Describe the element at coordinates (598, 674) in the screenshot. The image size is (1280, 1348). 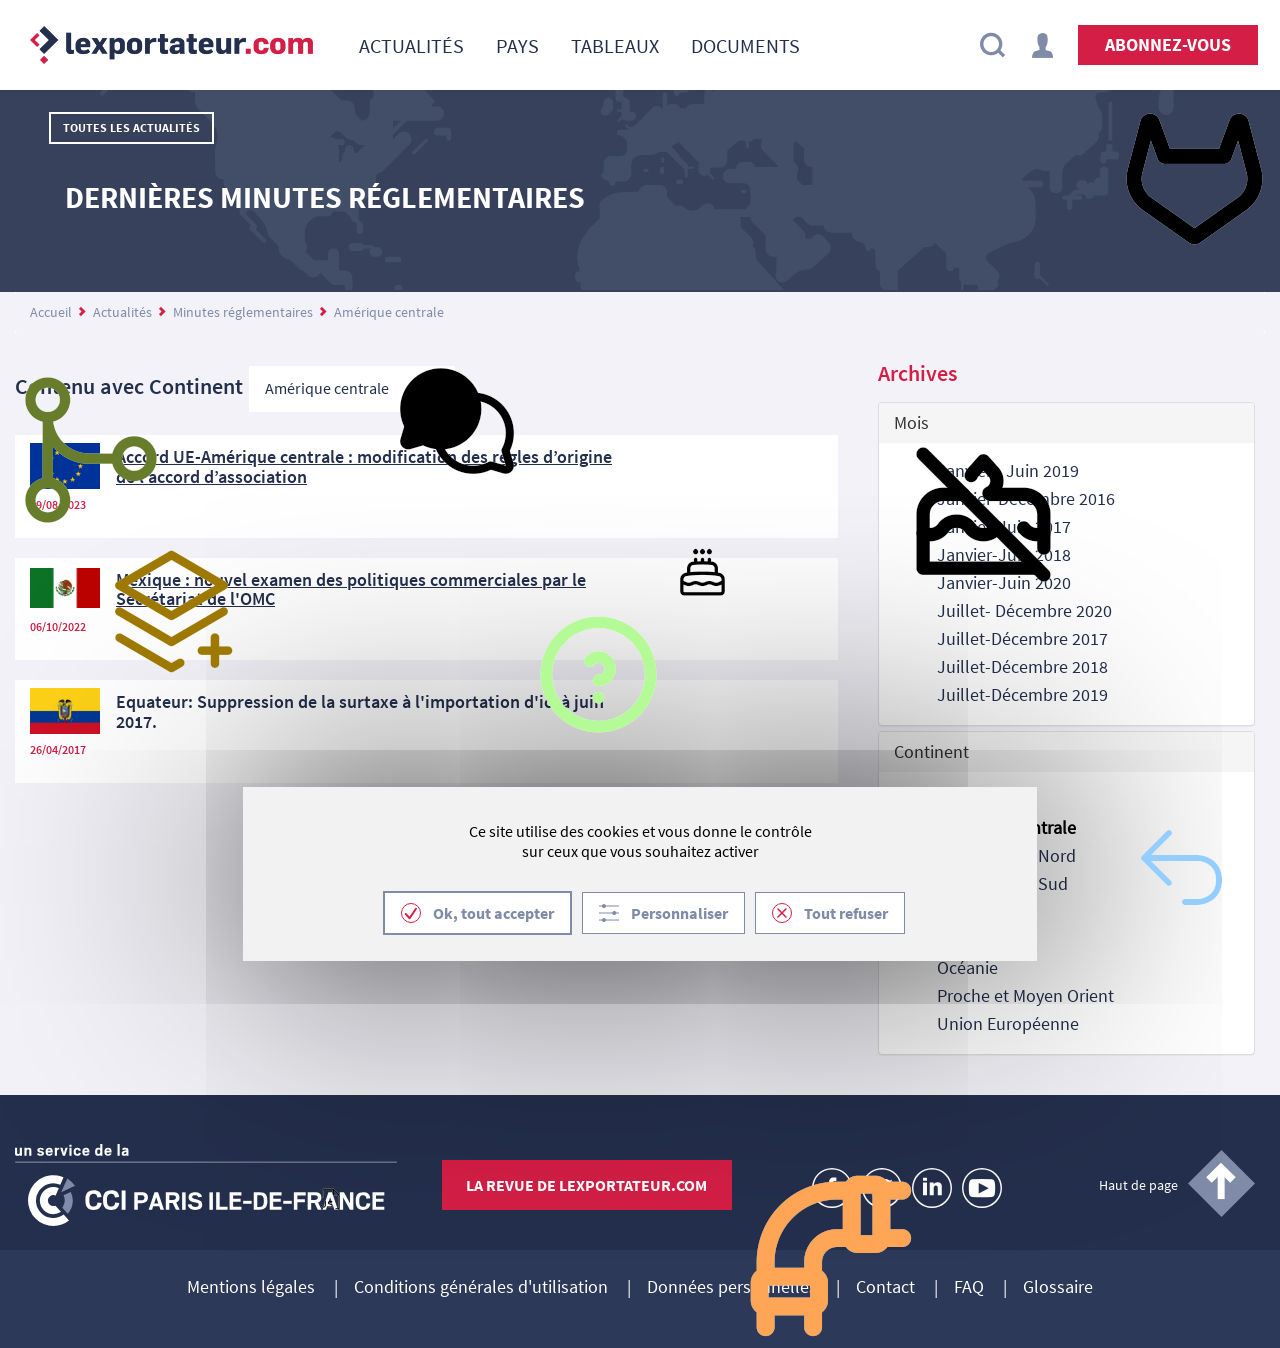
I see `access help or support information` at that location.